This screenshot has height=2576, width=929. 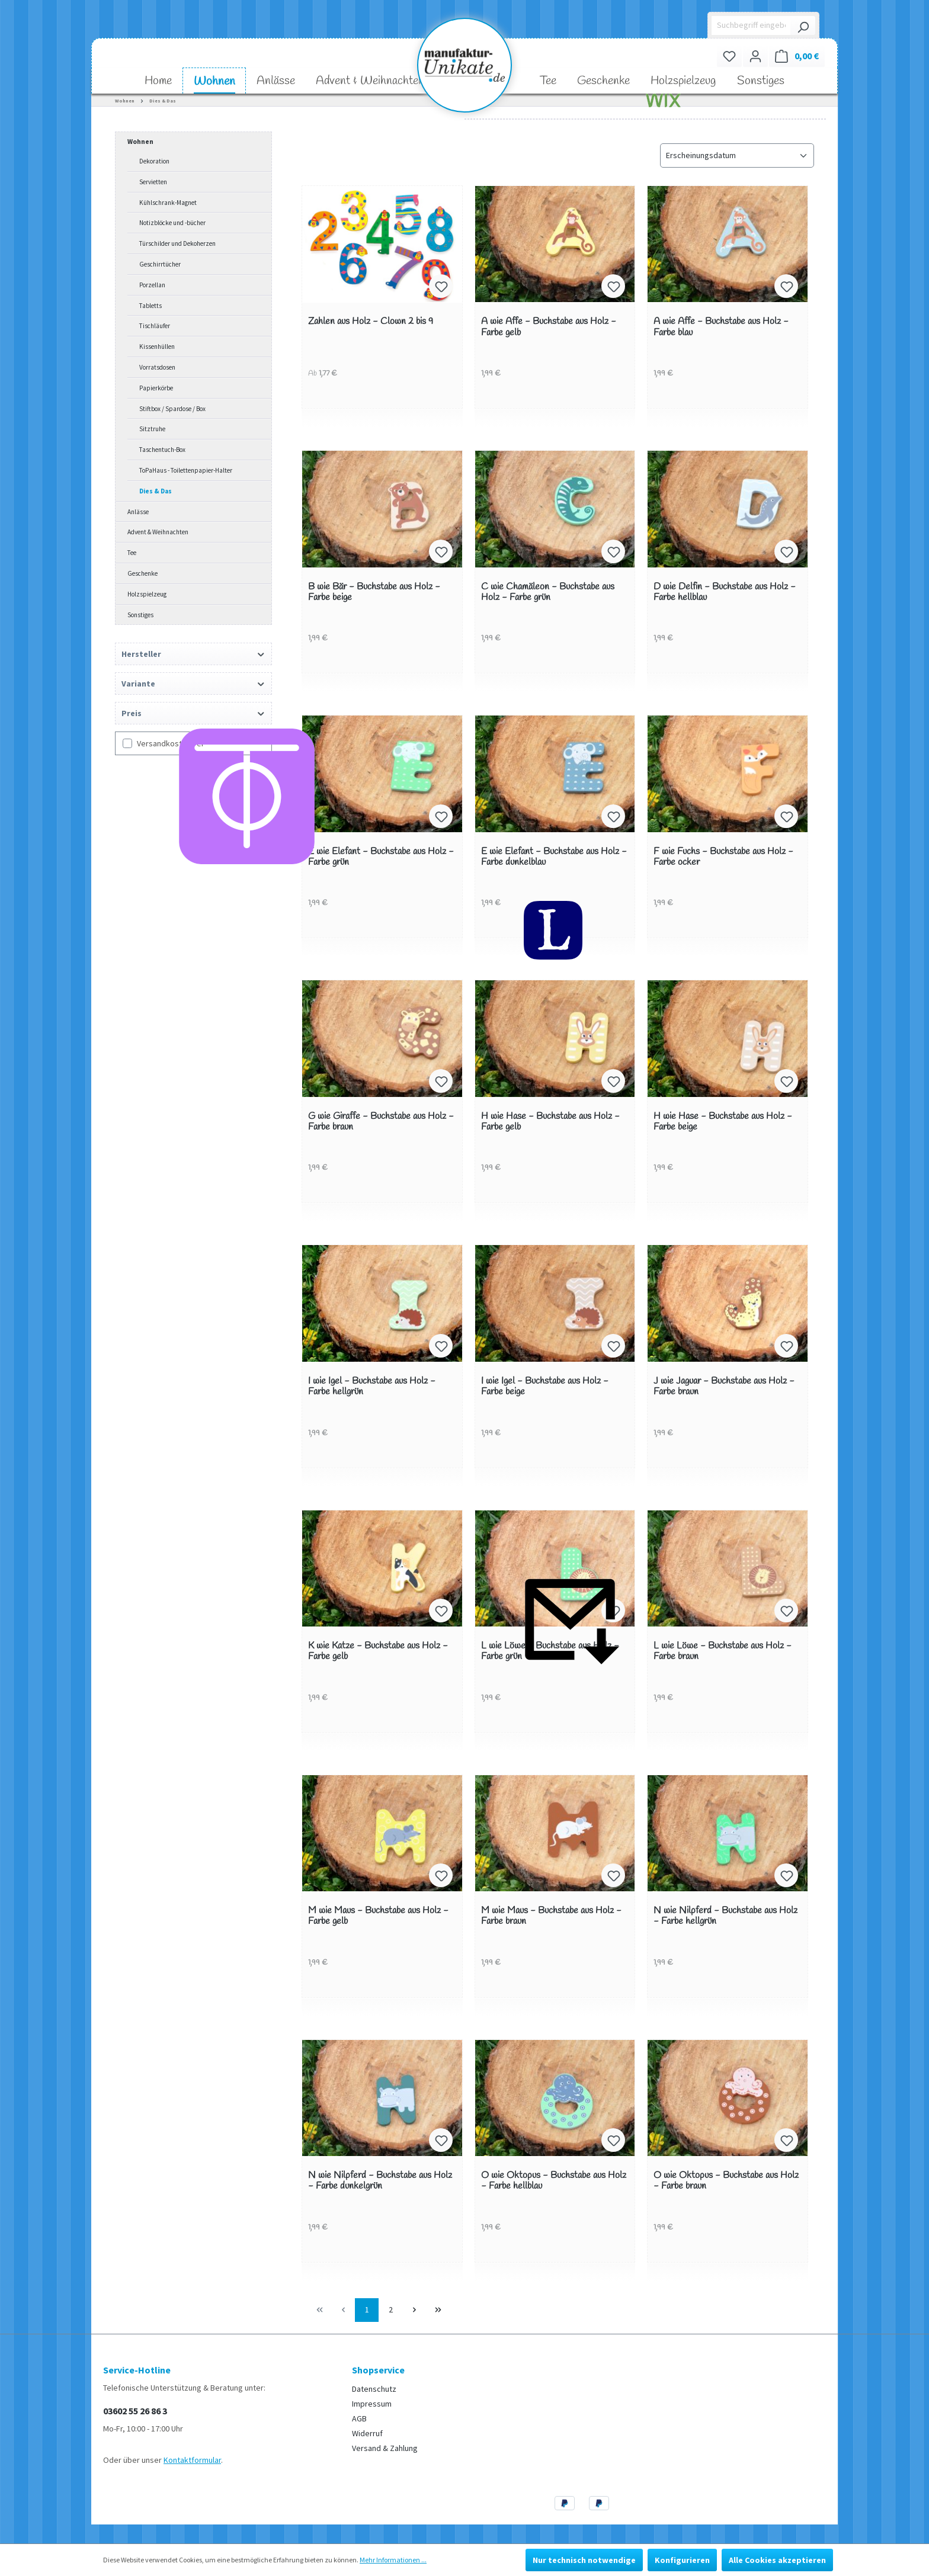 What do you see at coordinates (663, 100) in the screenshot?
I see `wix website builder logo` at bounding box center [663, 100].